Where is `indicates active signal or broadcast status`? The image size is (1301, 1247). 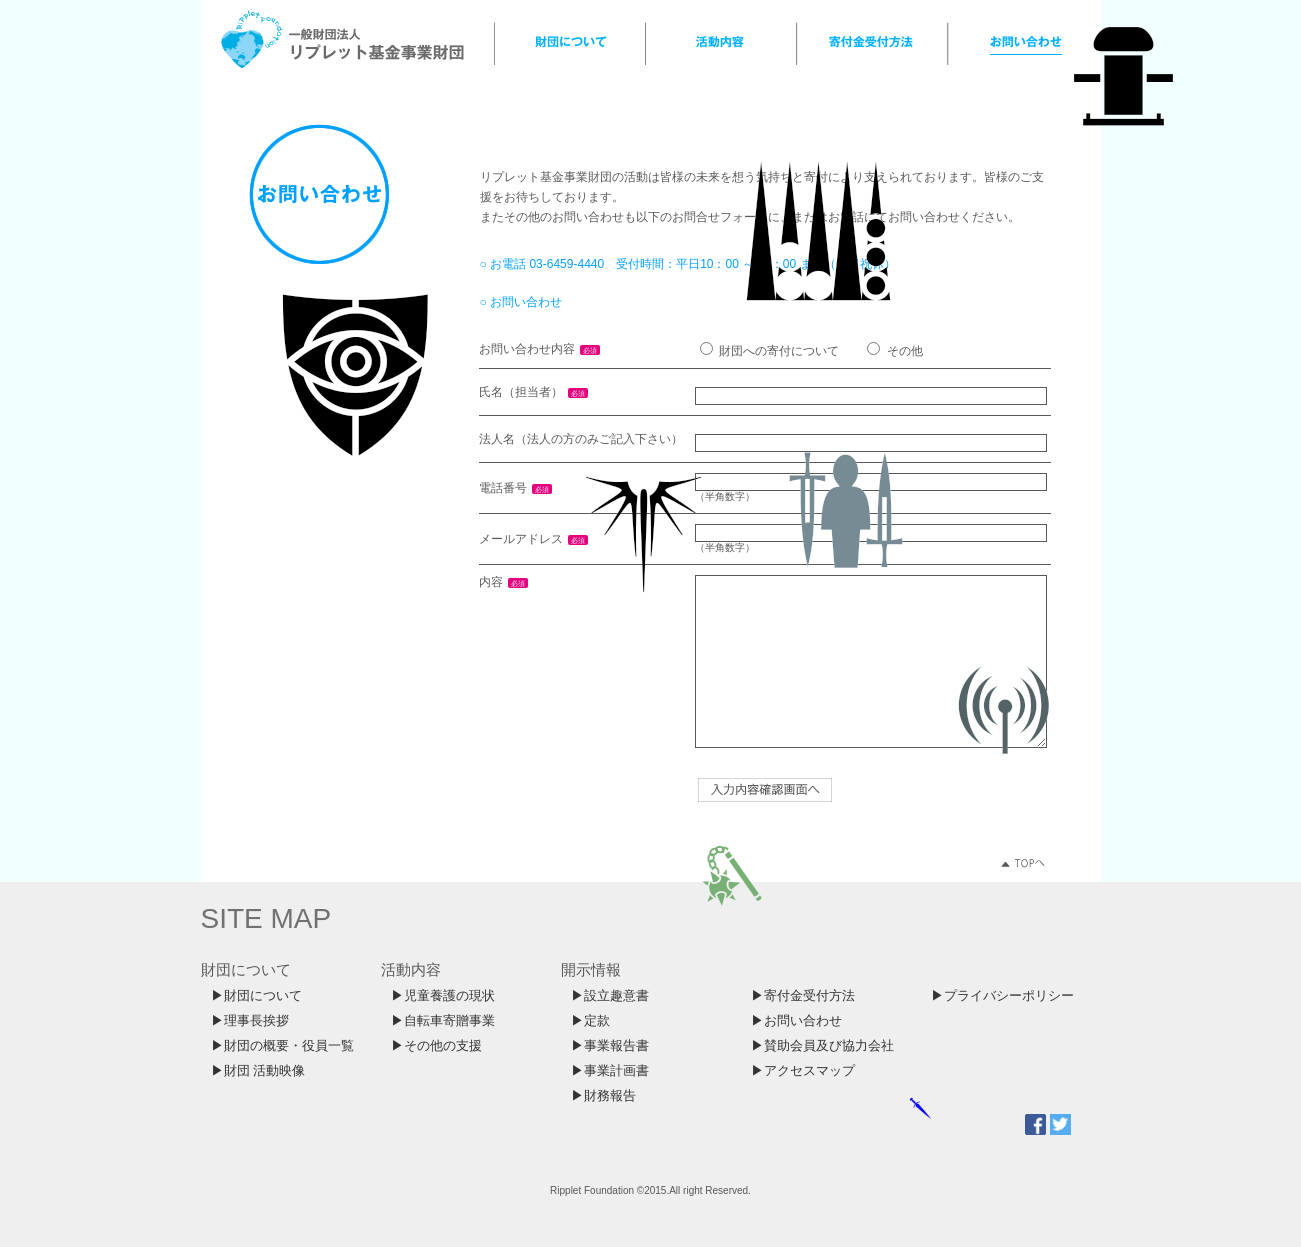 indicates active signal or broadcast status is located at coordinates (1004, 708).